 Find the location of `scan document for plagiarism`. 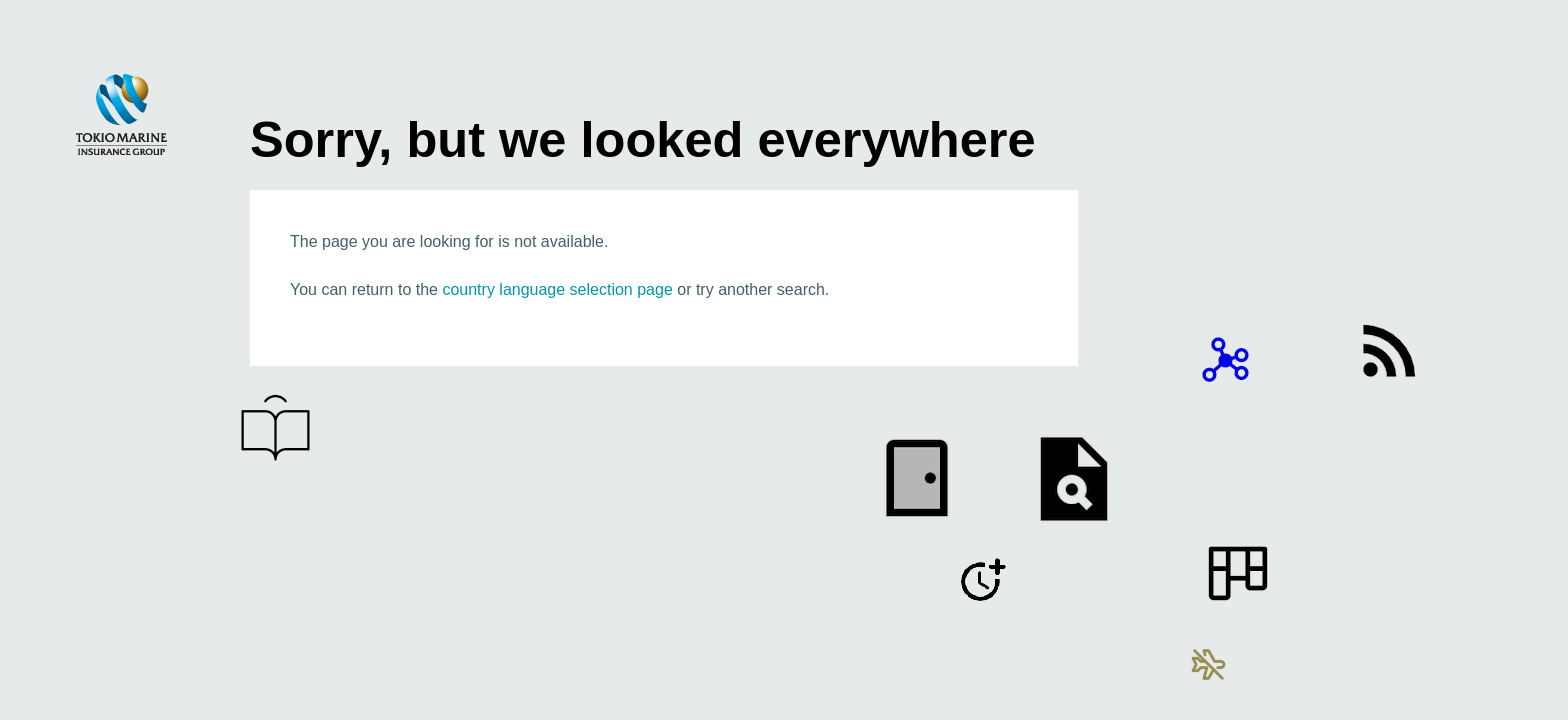

scan document for plagiarism is located at coordinates (1074, 479).